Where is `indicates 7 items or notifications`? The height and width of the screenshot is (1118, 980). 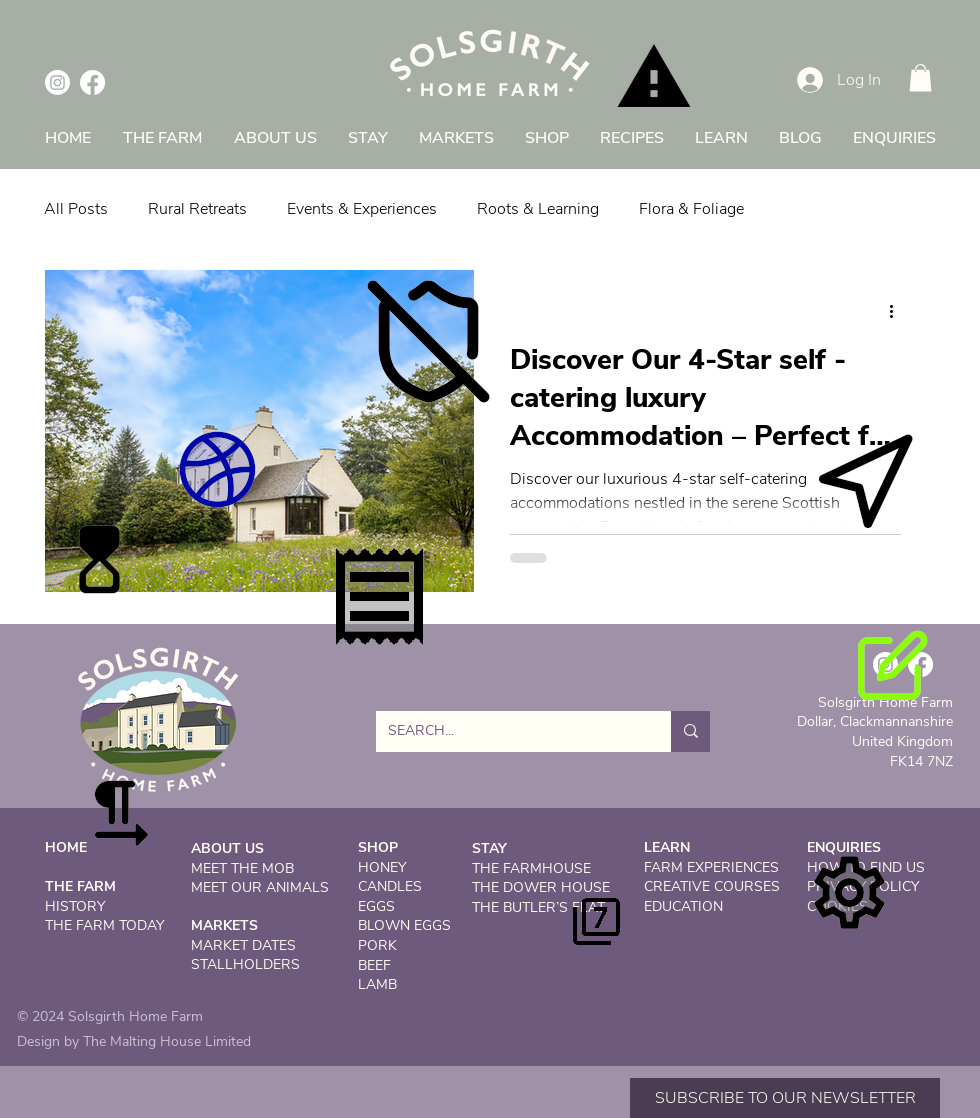 indicates 7 items or notifications is located at coordinates (596, 921).